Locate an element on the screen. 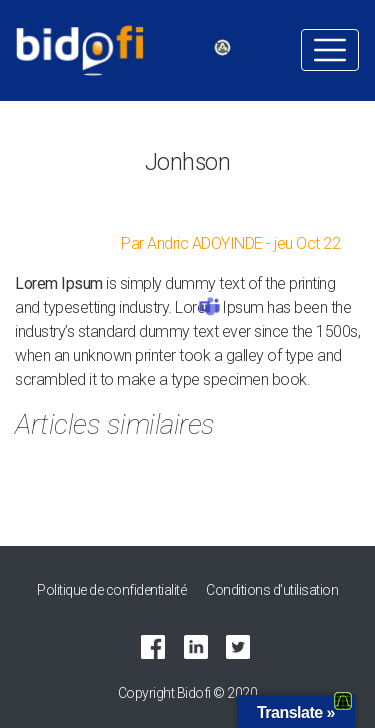 Image resolution: width=375 pixels, height=728 pixels. open gtkwave waveform viewer application is located at coordinates (343, 701).